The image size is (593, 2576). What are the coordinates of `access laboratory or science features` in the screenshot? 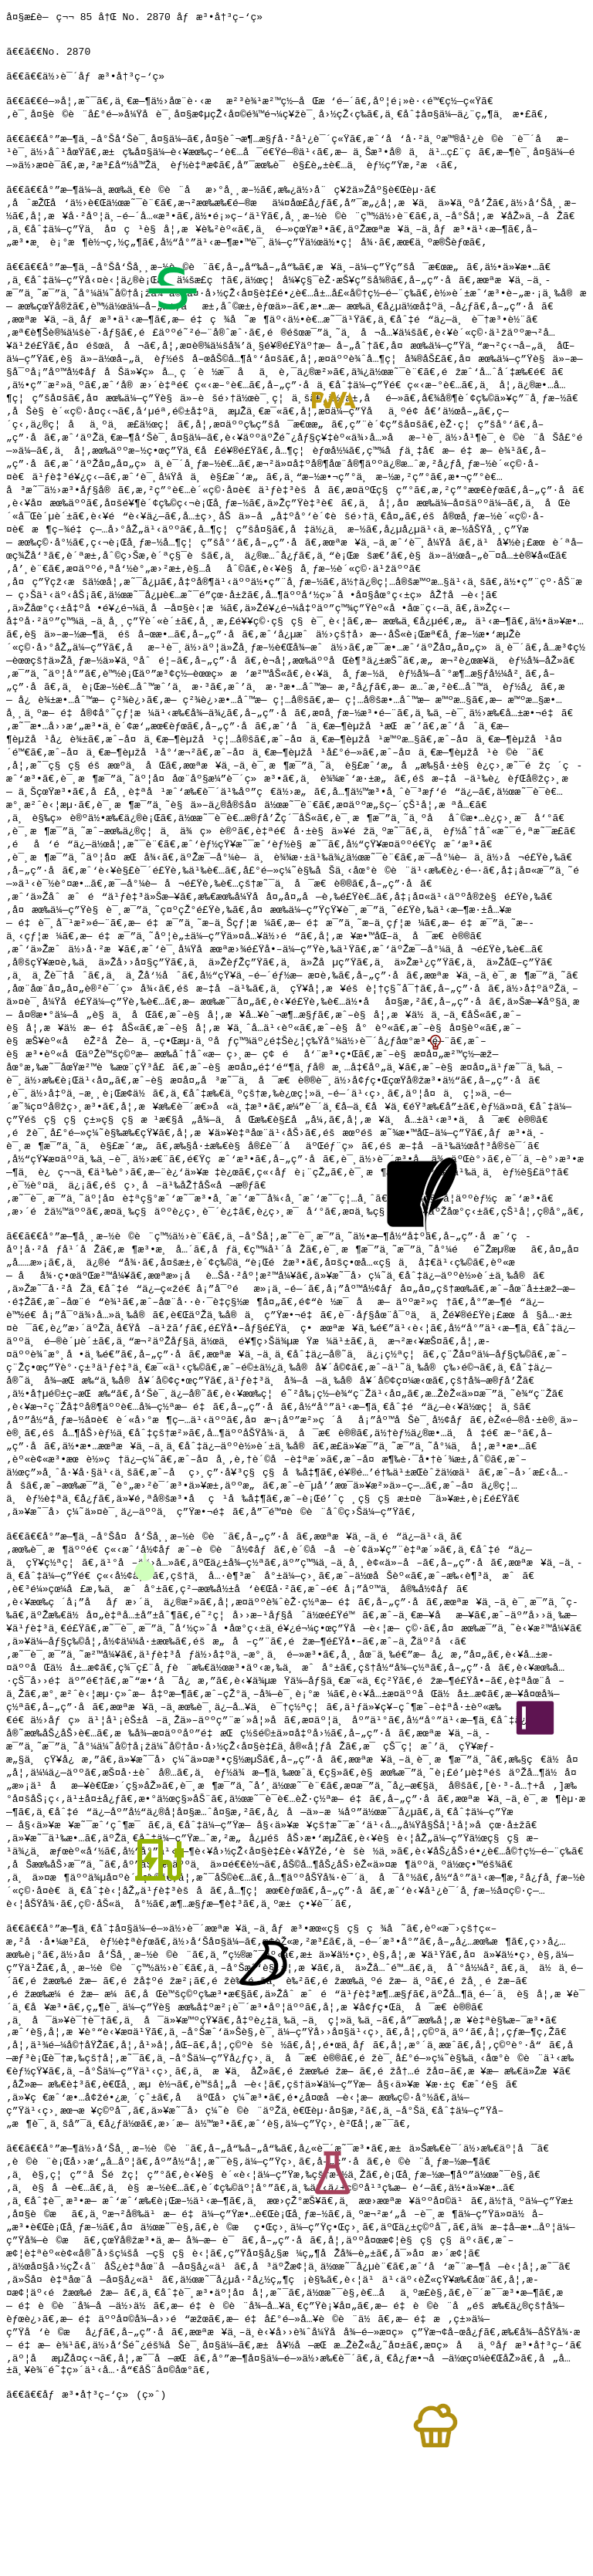 It's located at (332, 2172).